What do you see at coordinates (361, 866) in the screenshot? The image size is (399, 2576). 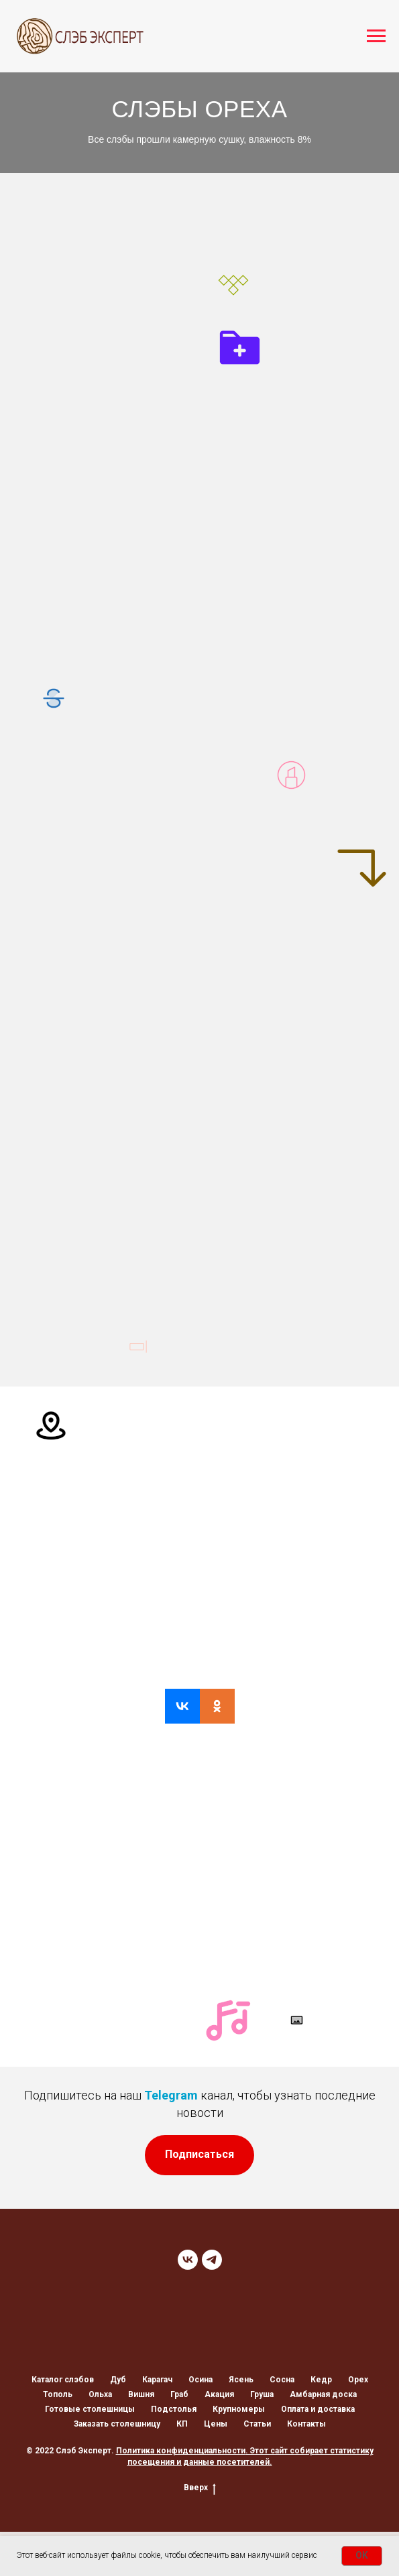 I see `move item right then down` at bounding box center [361, 866].